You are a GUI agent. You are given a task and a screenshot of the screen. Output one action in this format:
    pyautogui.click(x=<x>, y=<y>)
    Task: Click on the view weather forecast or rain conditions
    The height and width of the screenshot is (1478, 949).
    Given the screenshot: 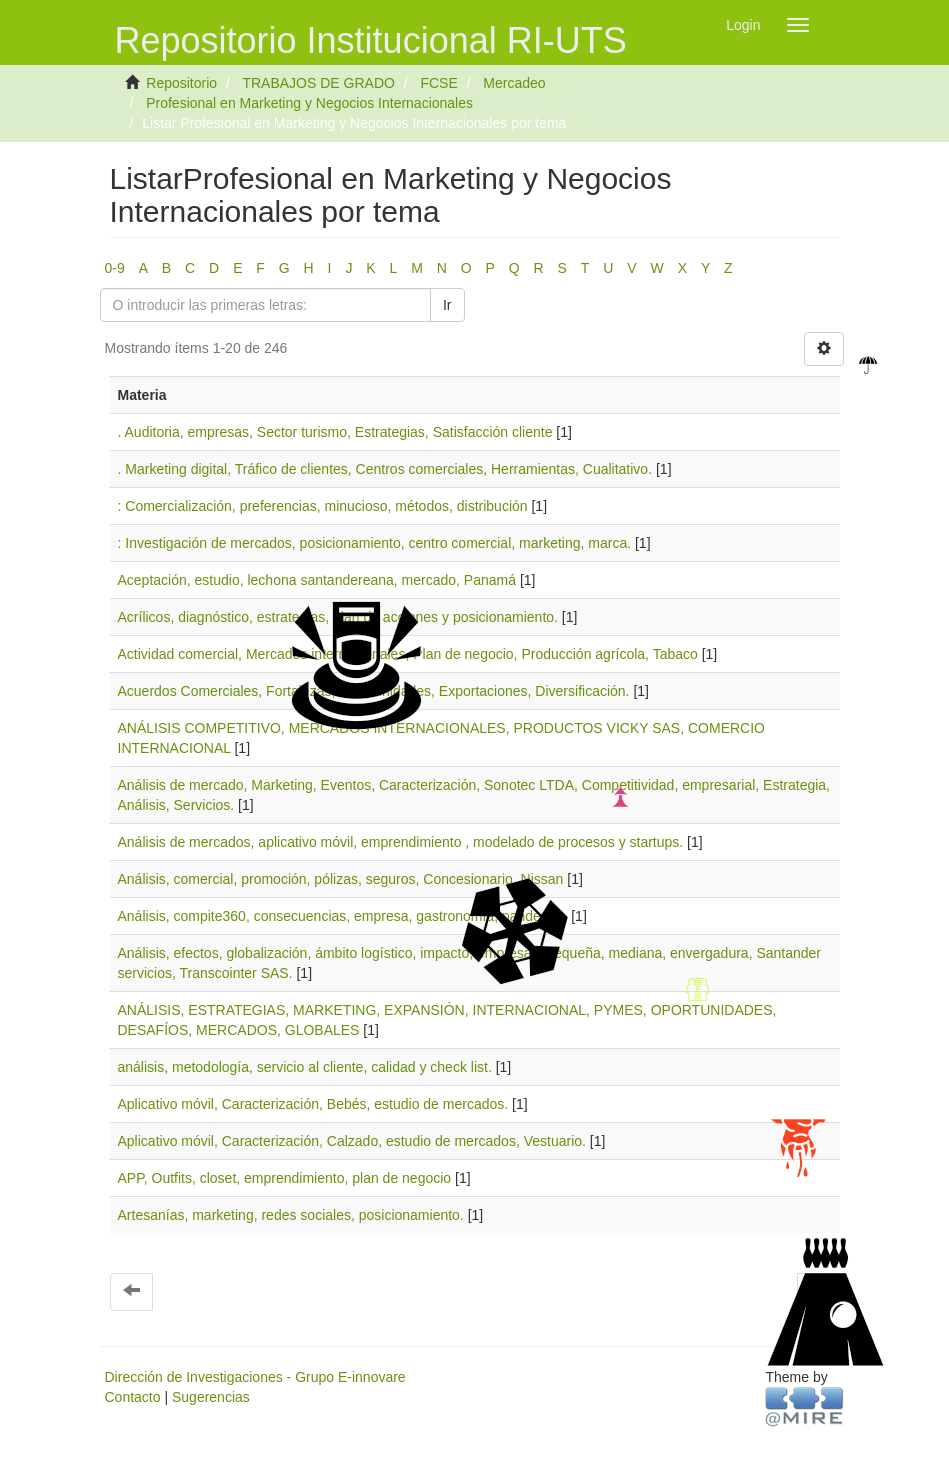 What is the action you would take?
    pyautogui.click(x=868, y=365)
    